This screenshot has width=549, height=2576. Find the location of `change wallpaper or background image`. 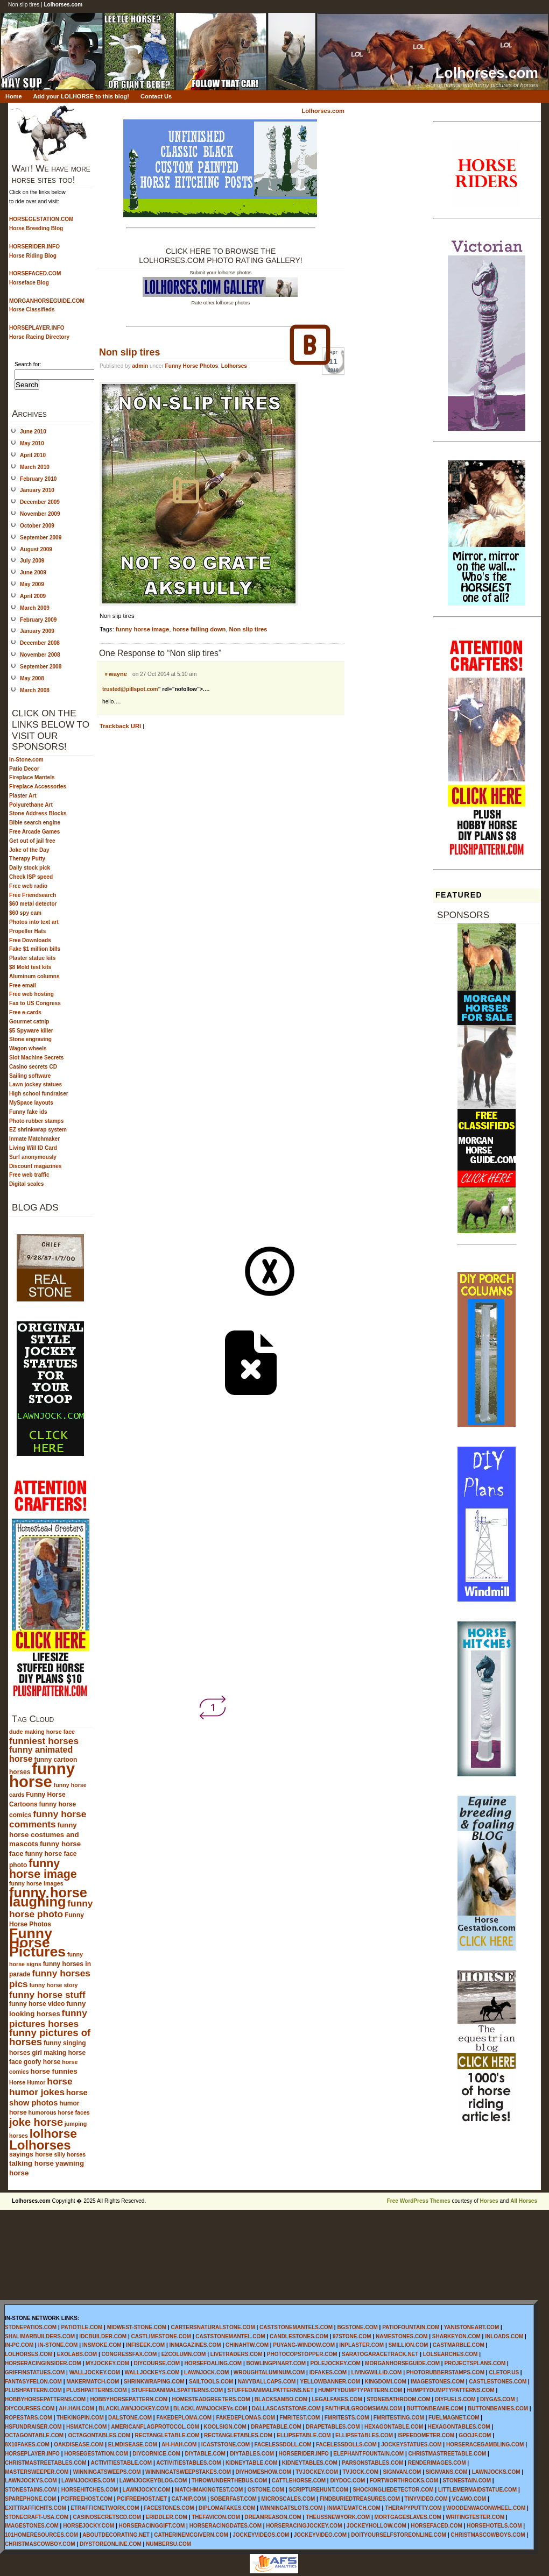

change wallpaper or background image is located at coordinates (186, 490).